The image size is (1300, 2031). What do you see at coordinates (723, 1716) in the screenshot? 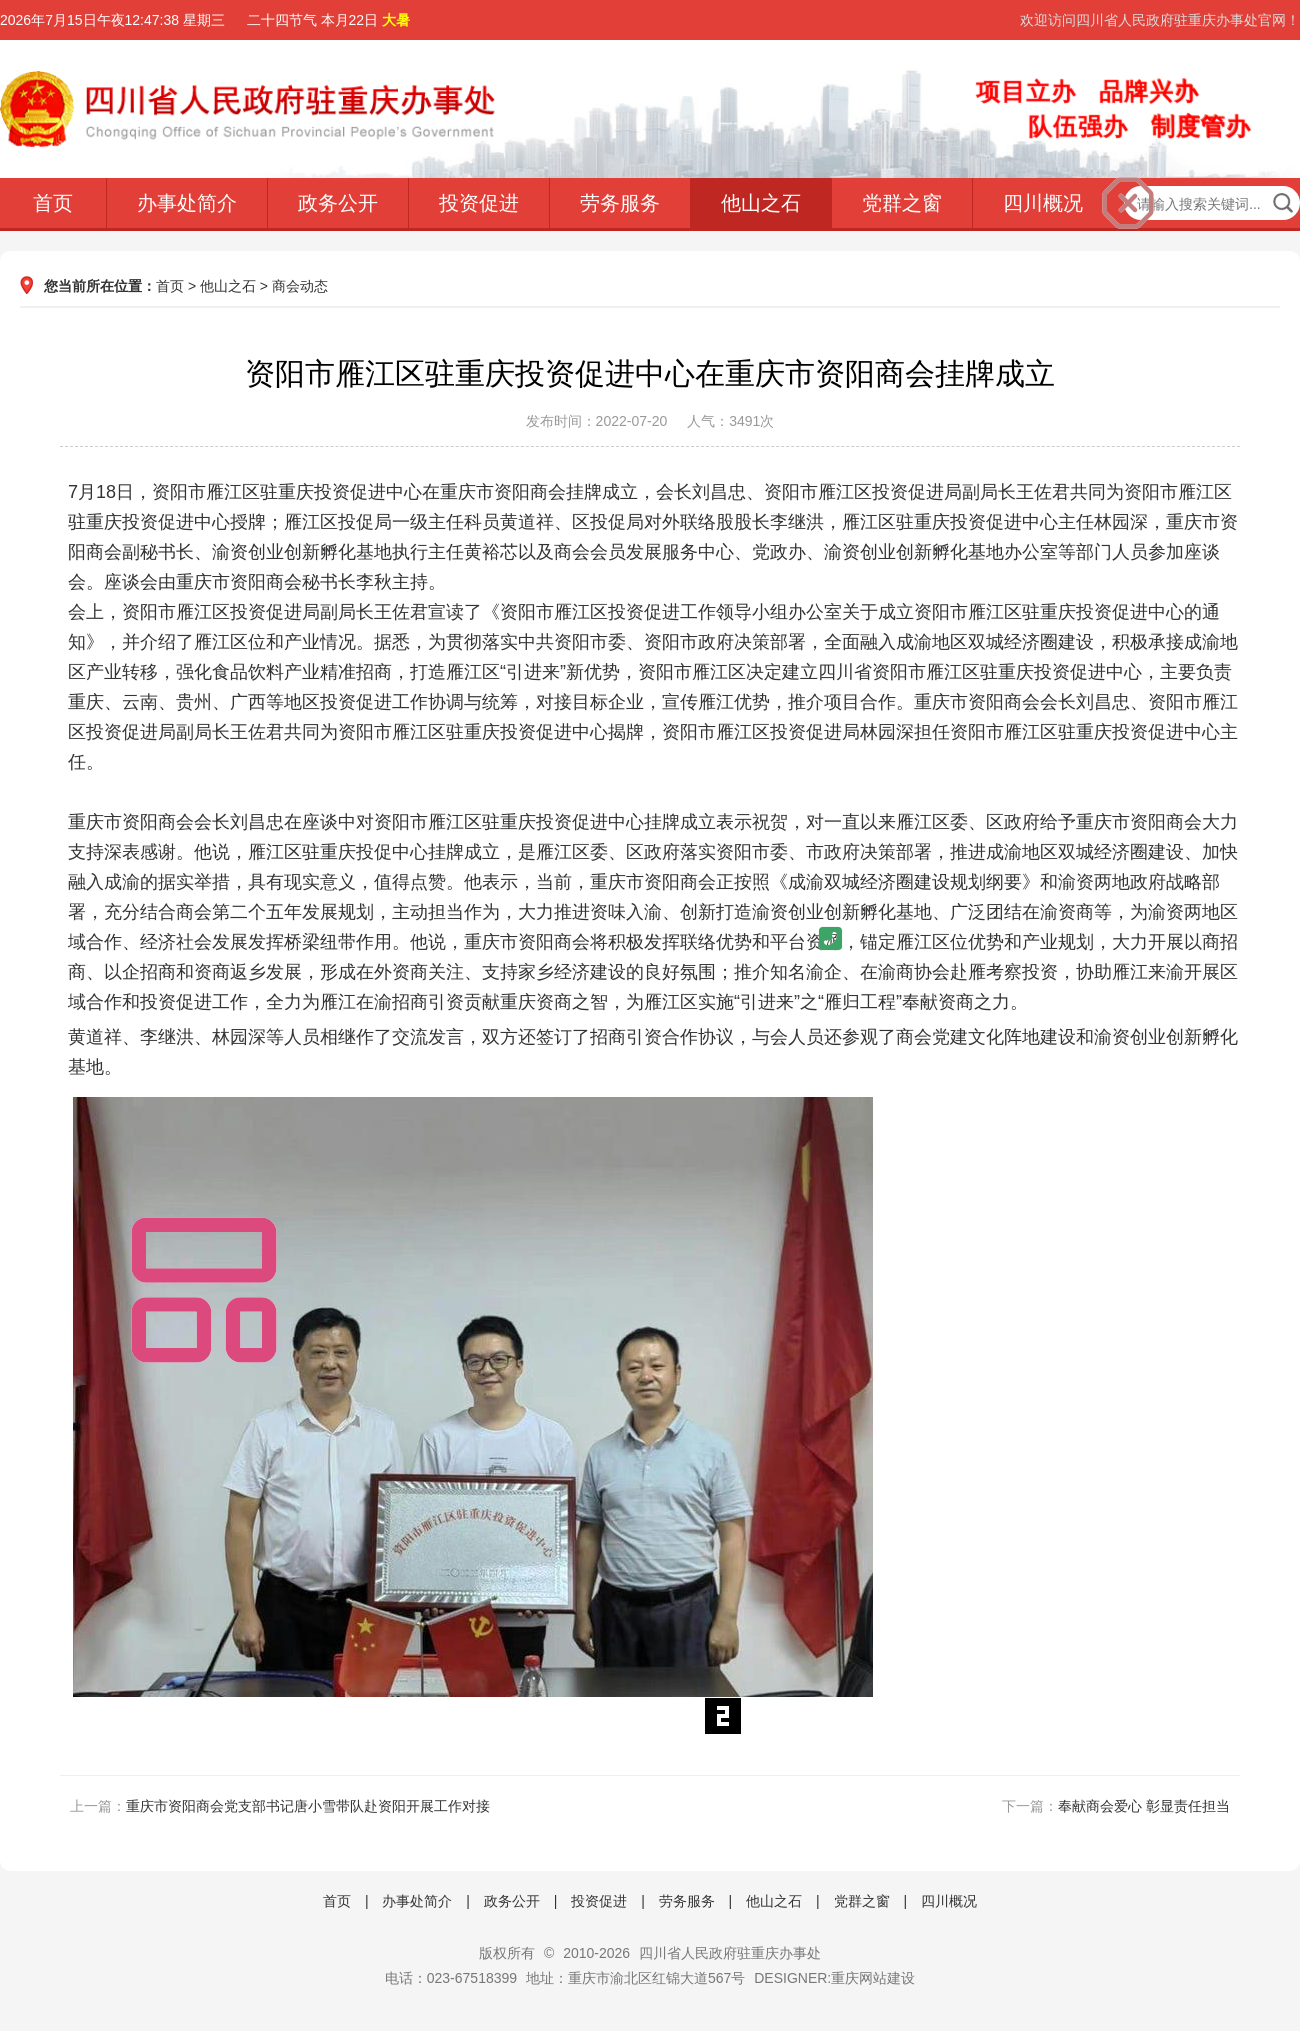
I see `select option number two` at bounding box center [723, 1716].